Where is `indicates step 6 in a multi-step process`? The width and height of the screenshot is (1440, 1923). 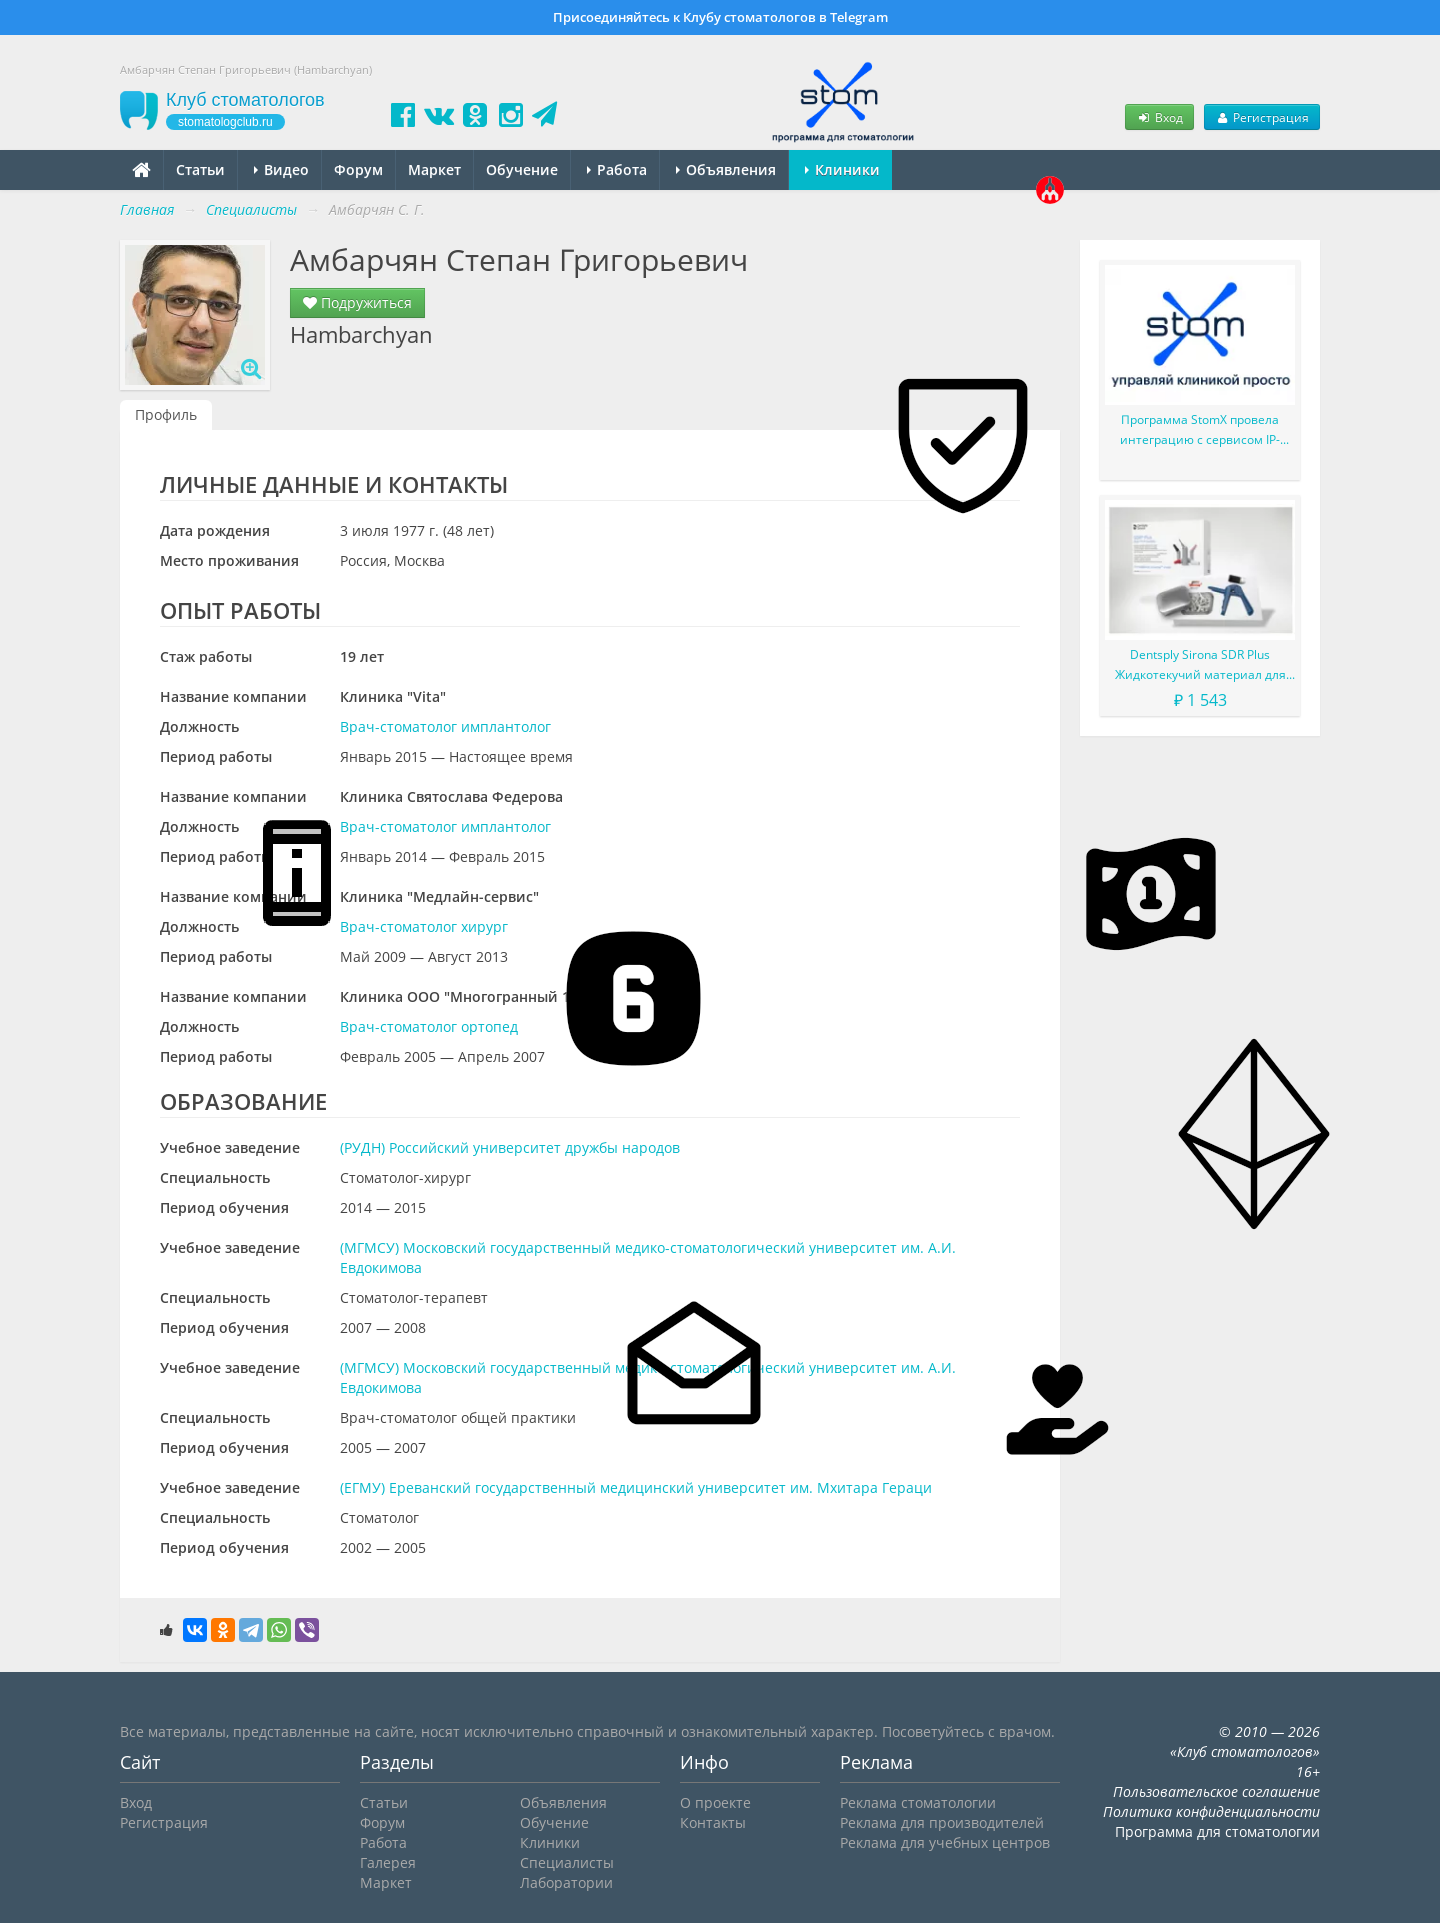
indicates step 6 in a multi-step process is located at coordinates (633, 998).